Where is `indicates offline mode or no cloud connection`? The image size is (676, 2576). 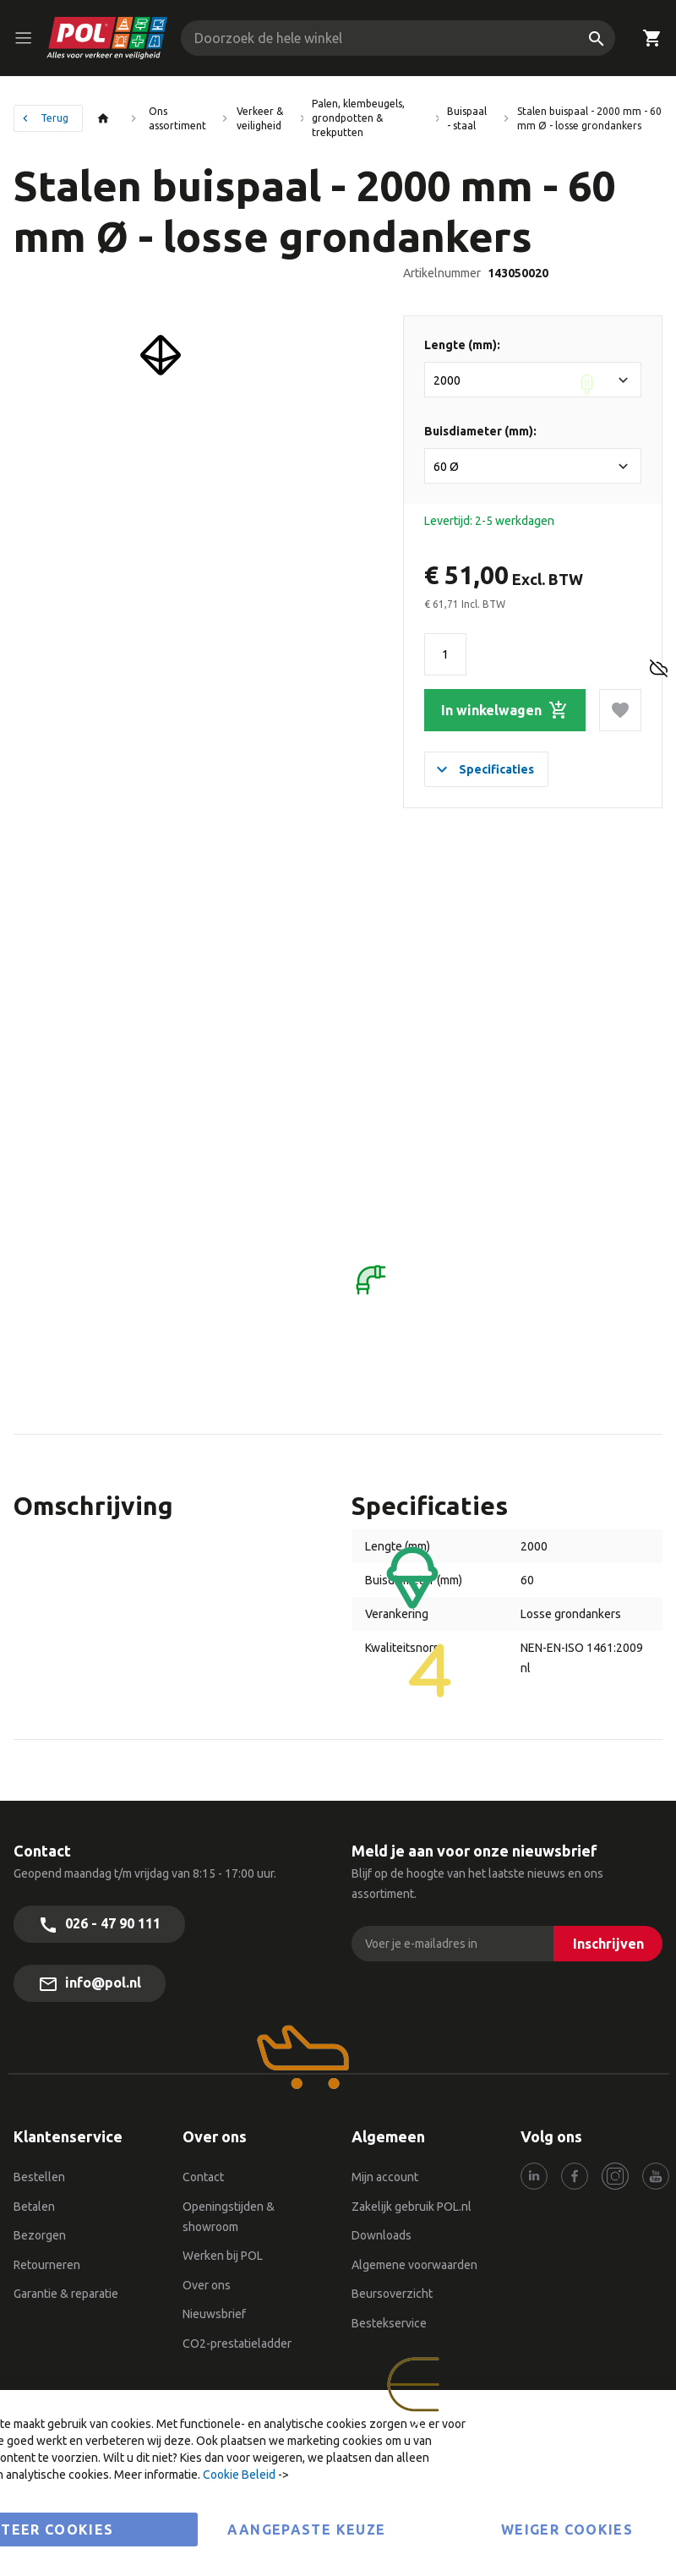 indicates offline mode or no cloud connection is located at coordinates (658, 668).